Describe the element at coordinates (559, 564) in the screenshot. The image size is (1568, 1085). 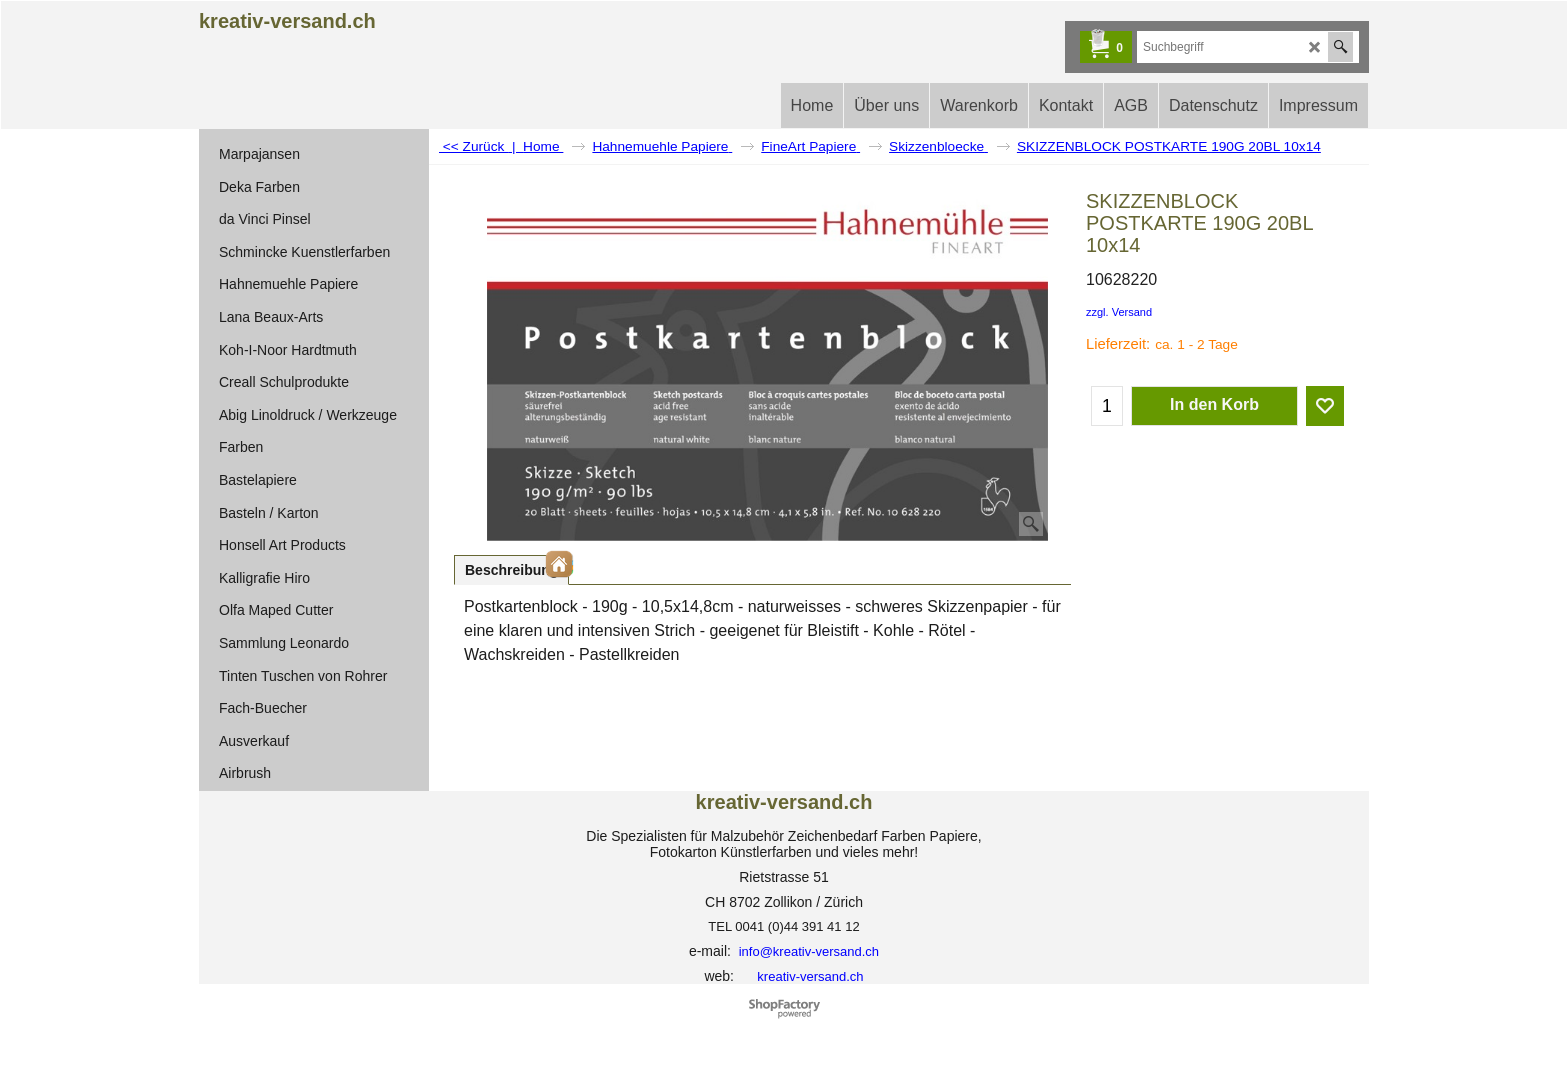
I see `open homebank personal finance app` at that location.